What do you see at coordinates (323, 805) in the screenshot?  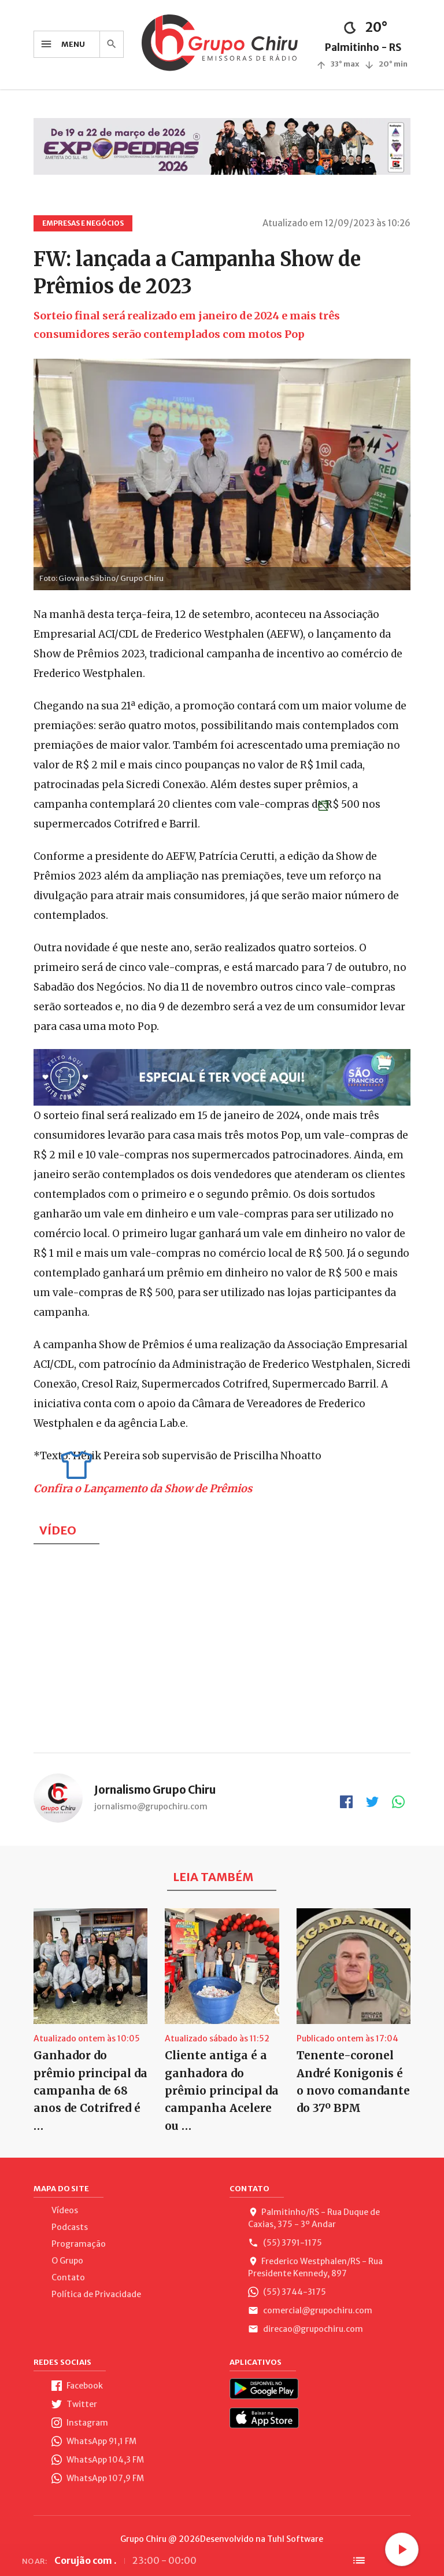 I see `no scheduled events or appointments` at bounding box center [323, 805].